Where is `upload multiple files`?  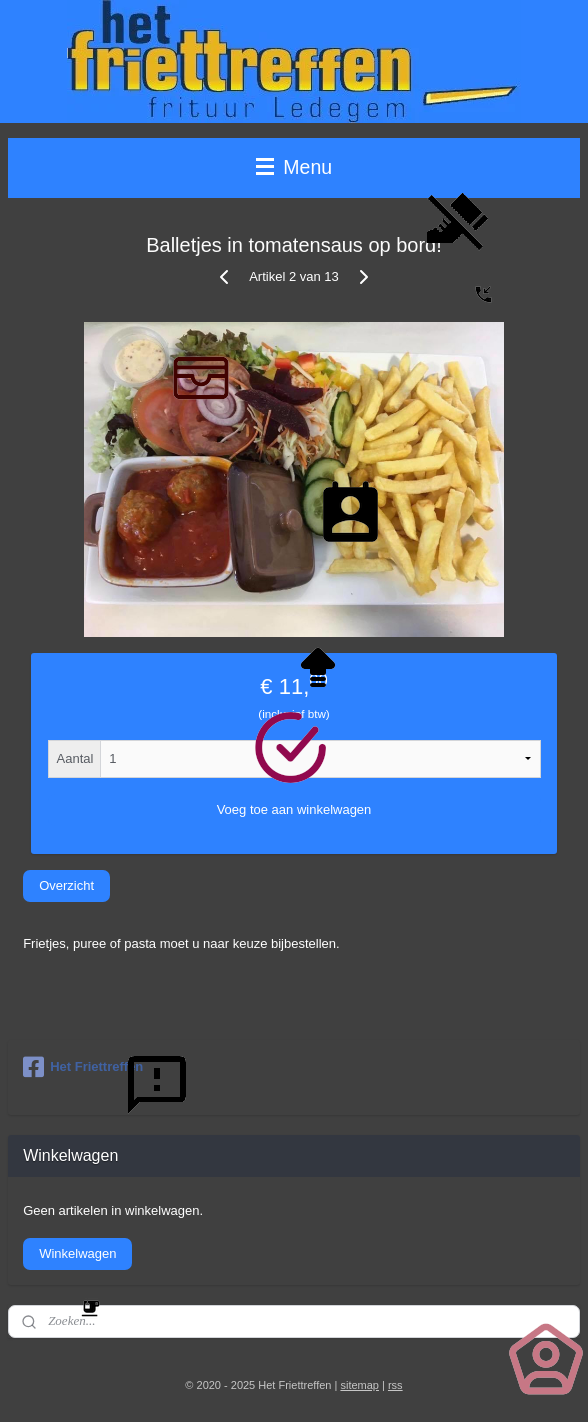
upload multiple files is located at coordinates (318, 667).